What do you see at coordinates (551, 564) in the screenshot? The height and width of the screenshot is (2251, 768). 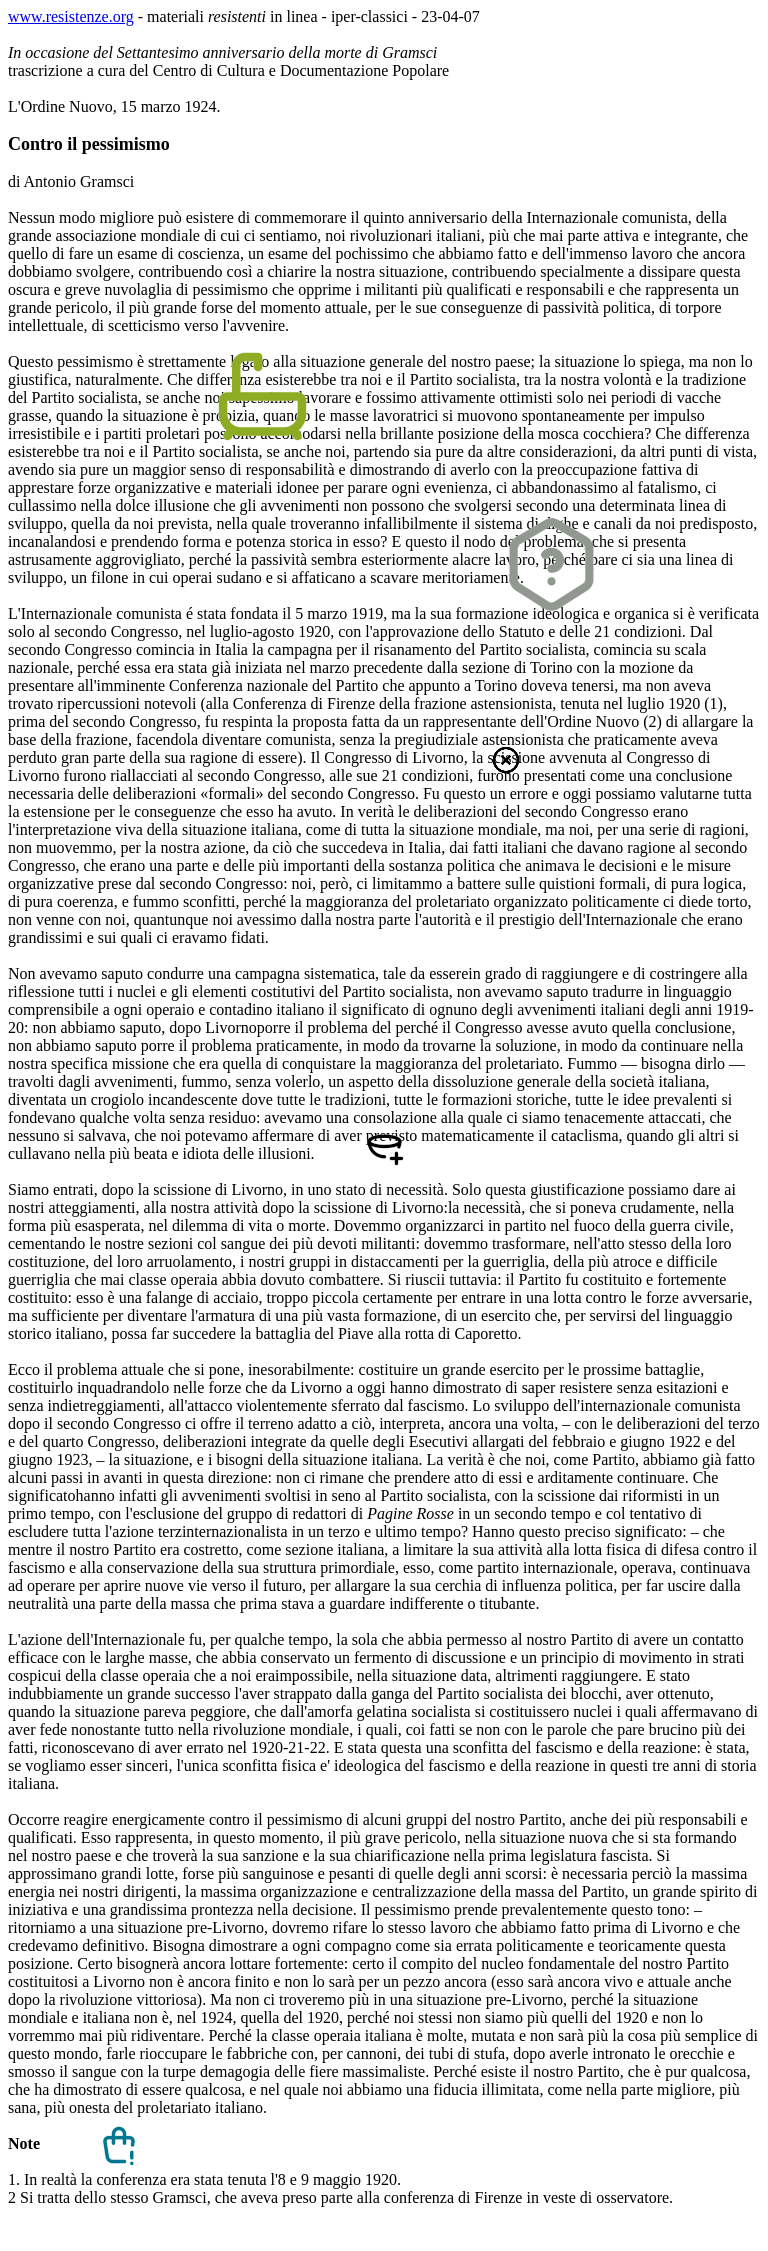 I see `access help or support options` at bounding box center [551, 564].